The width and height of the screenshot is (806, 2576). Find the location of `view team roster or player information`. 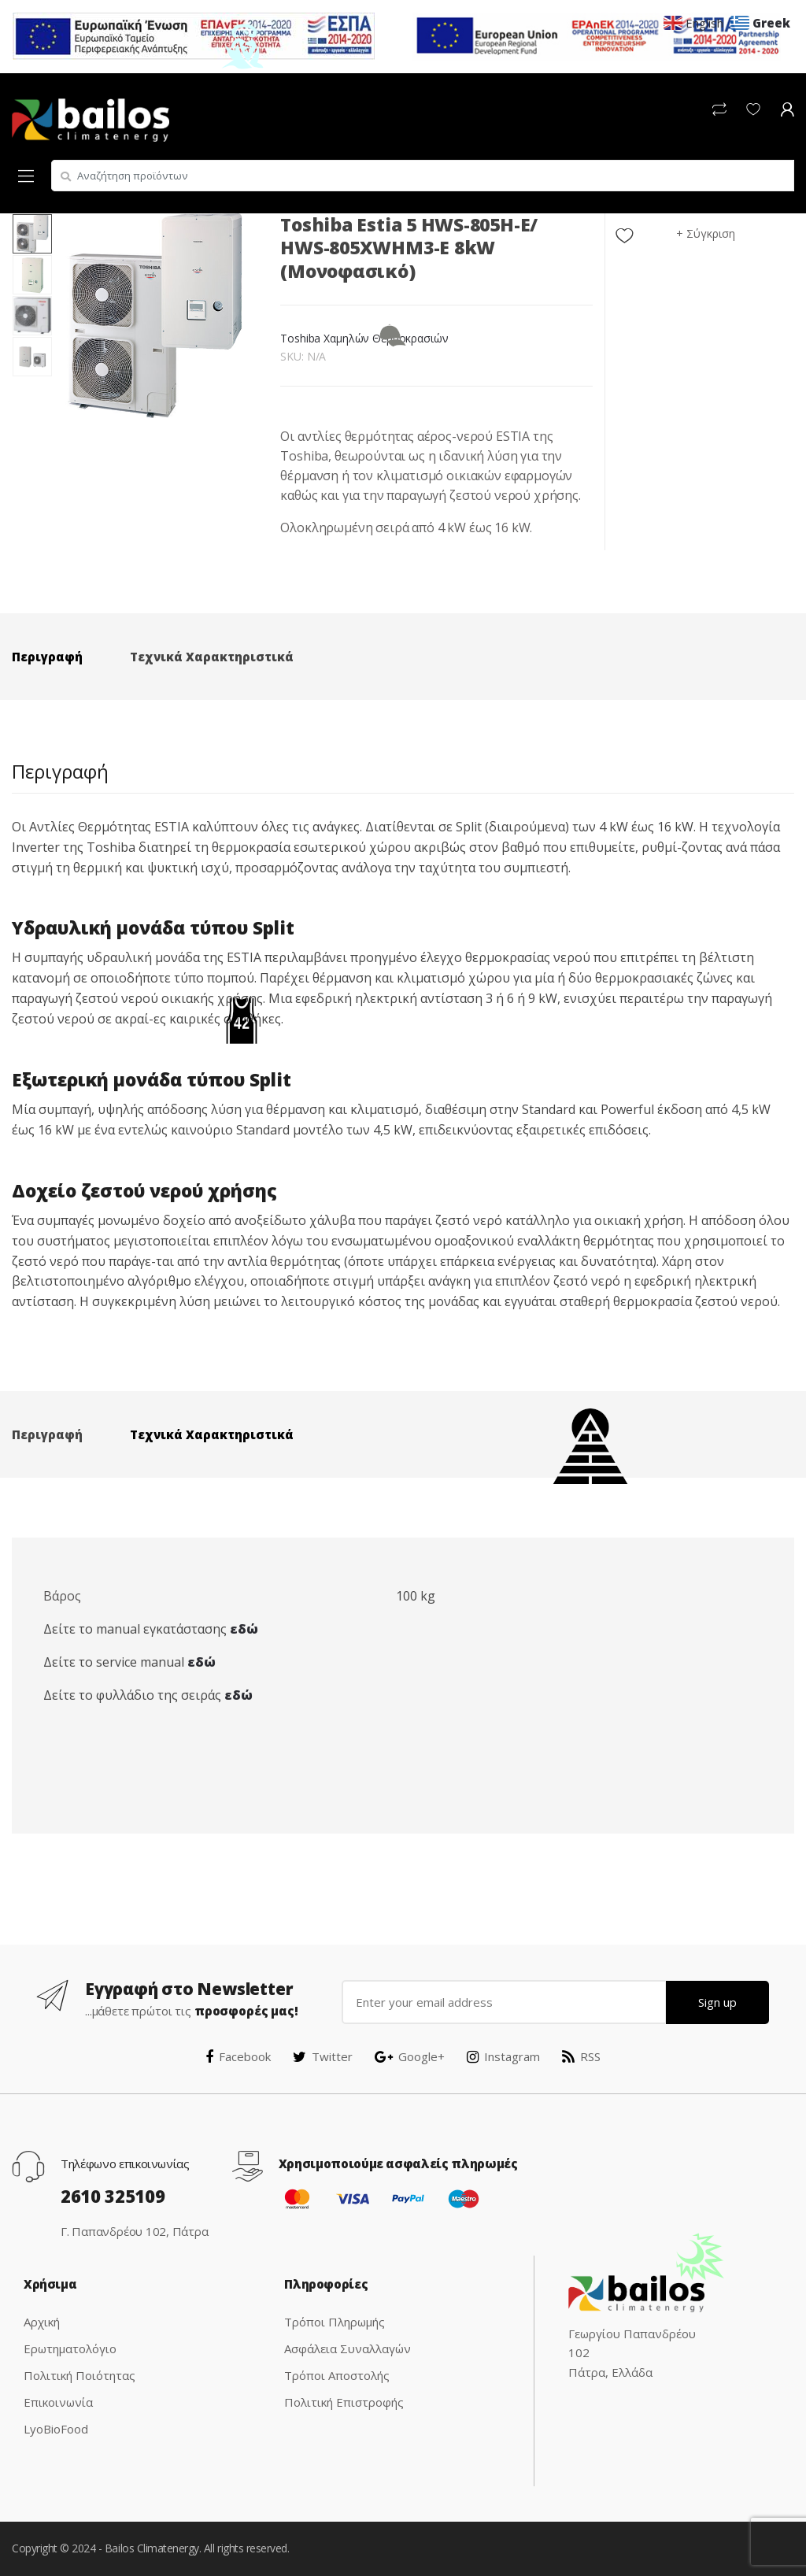

view team roster or player information is located at coordinates (242, 1020).